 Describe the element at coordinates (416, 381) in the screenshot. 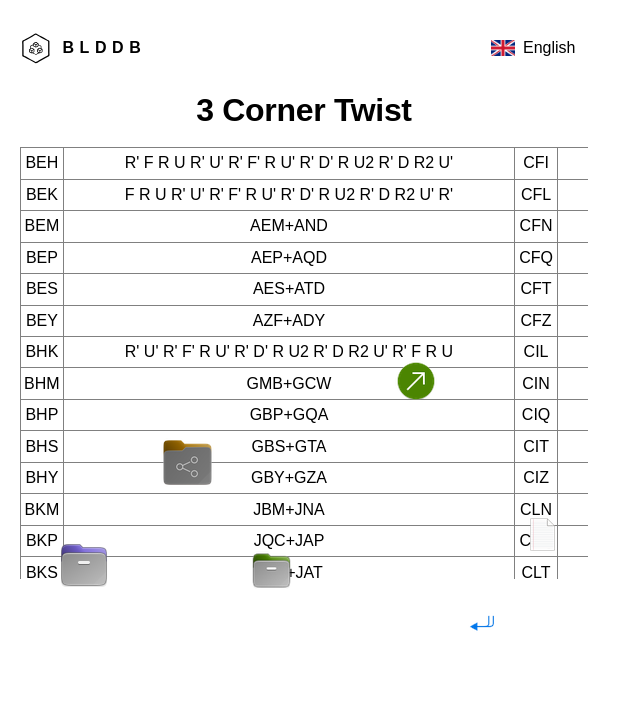

I see `indicates a symbolic link or shortcut to another file` at that location.